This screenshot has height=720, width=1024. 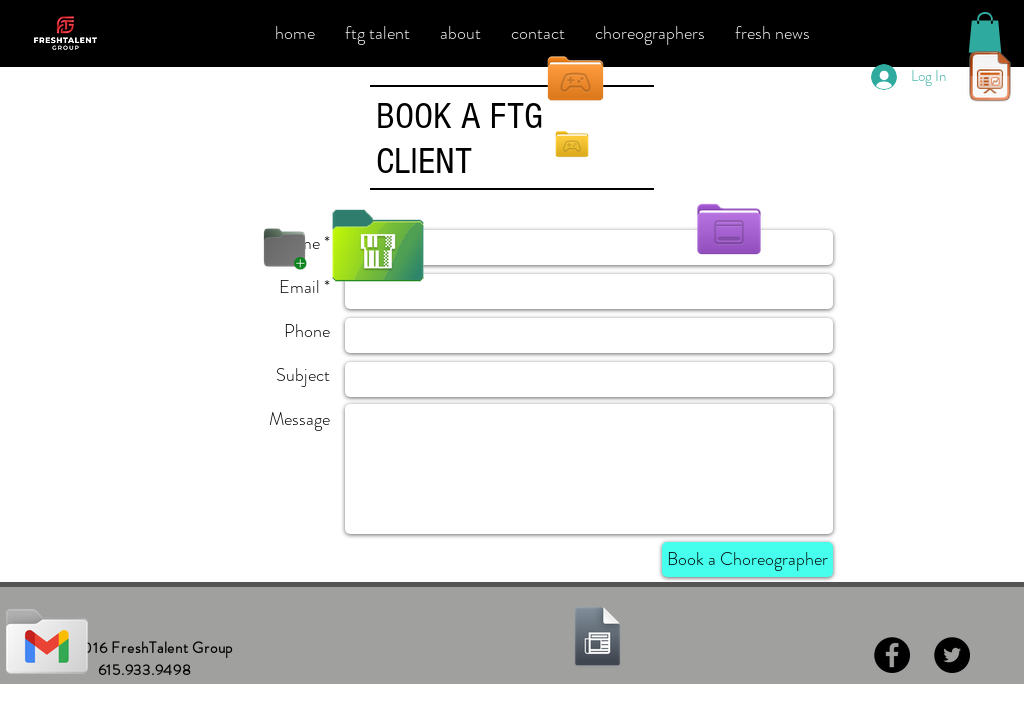 I want to click on open desktop folder, so click(x=729, y=229).